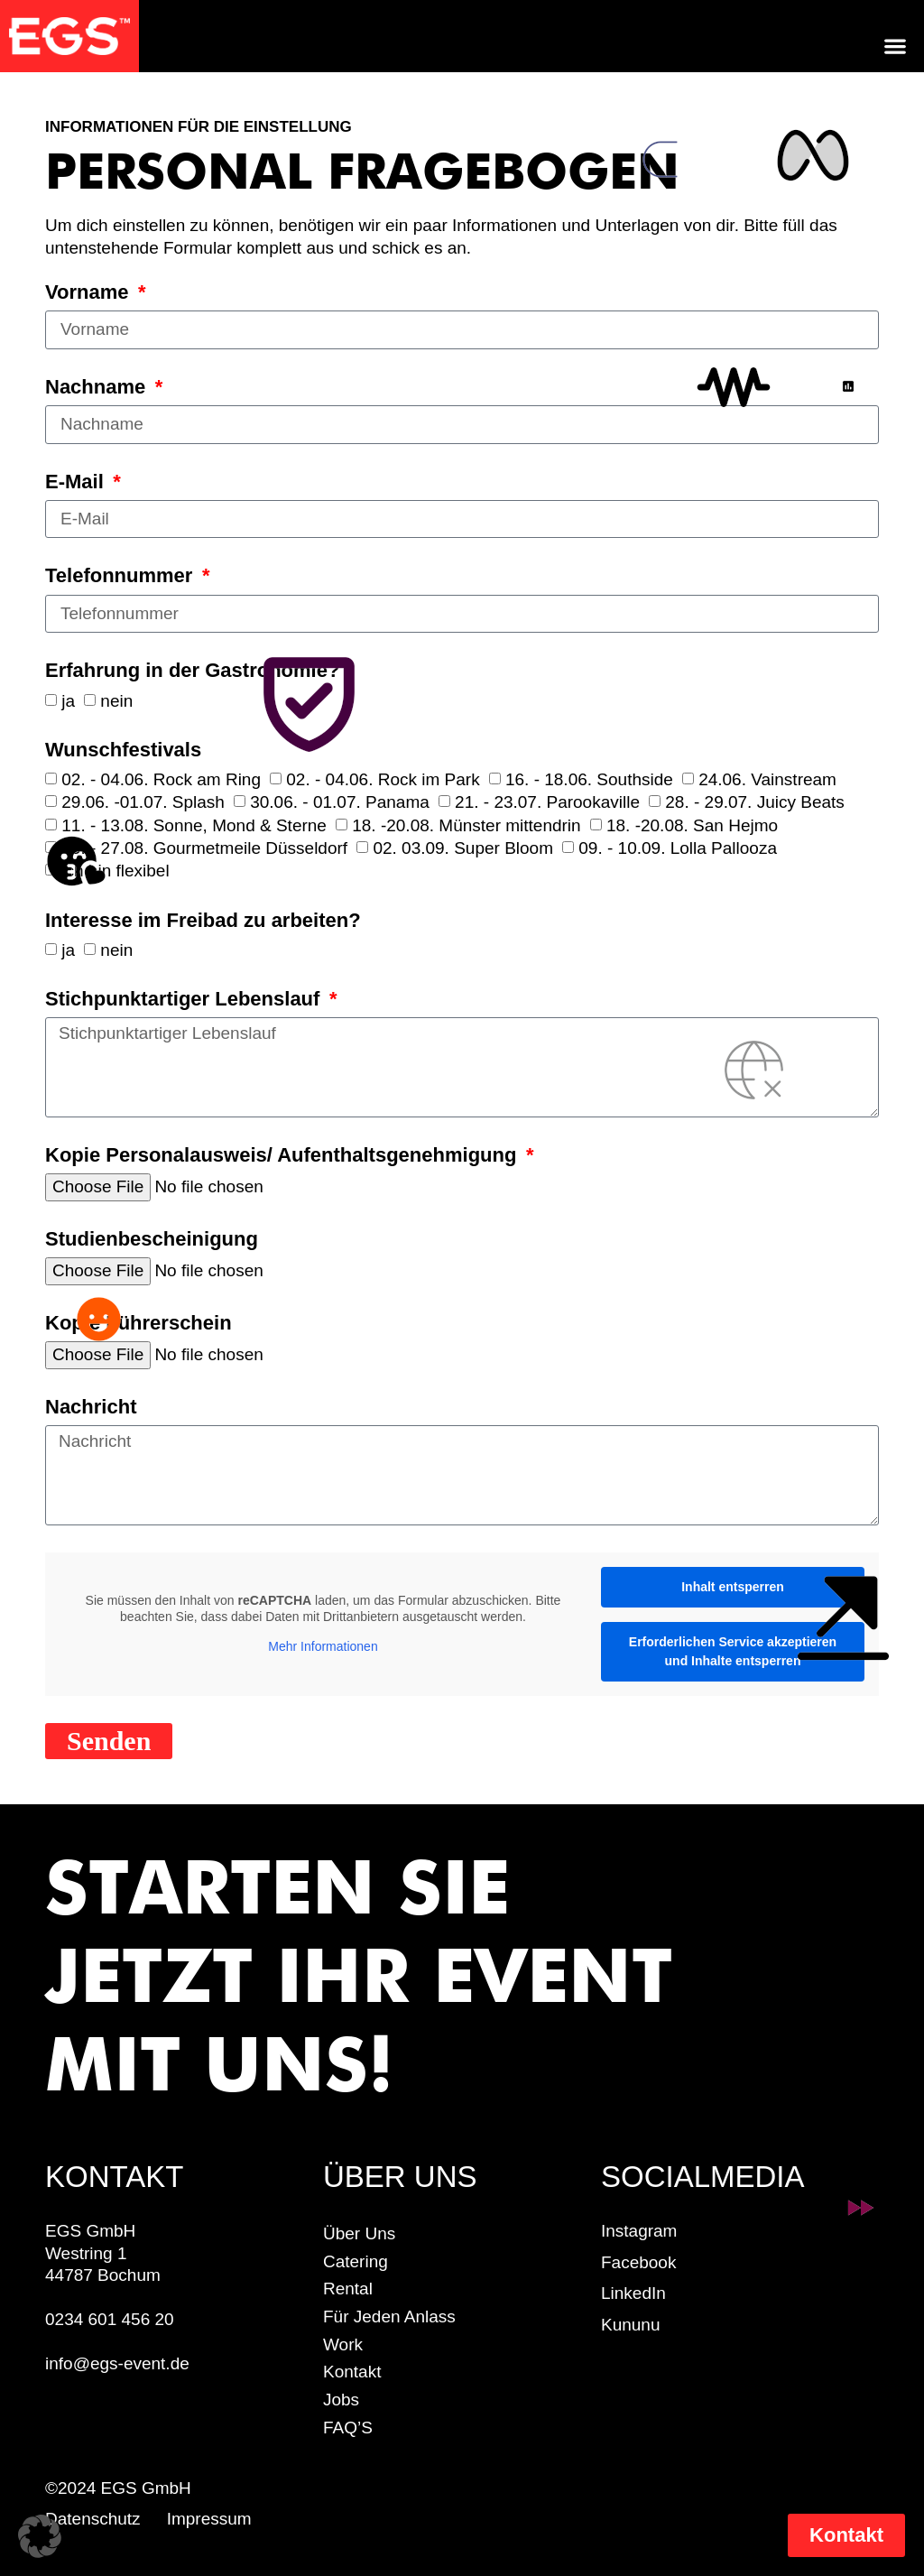  I want to click on open link in new window, so click(843, 1614).